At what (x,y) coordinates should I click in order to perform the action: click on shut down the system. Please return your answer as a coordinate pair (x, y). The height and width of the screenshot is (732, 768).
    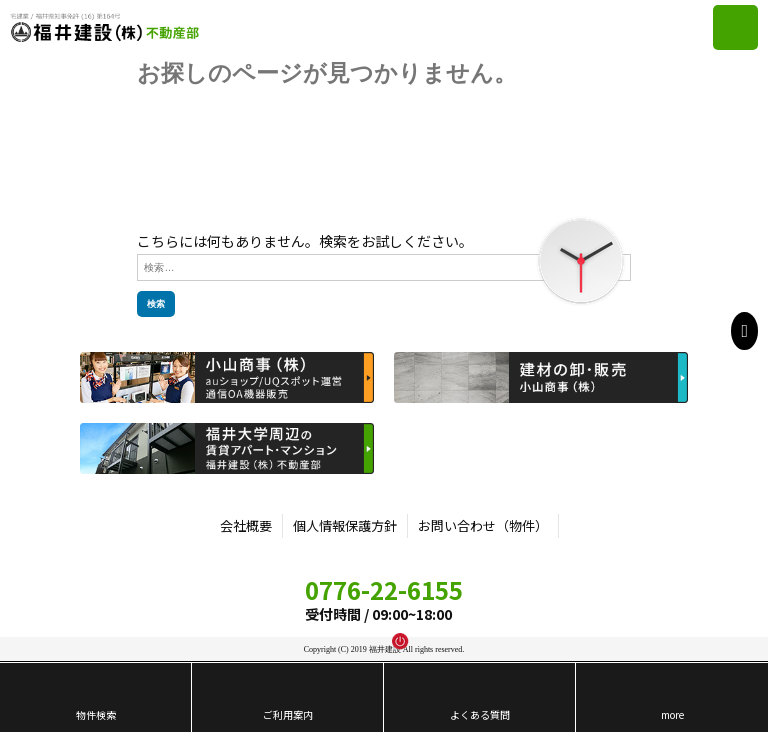
    Looking at the image, I should click on (400, 641).